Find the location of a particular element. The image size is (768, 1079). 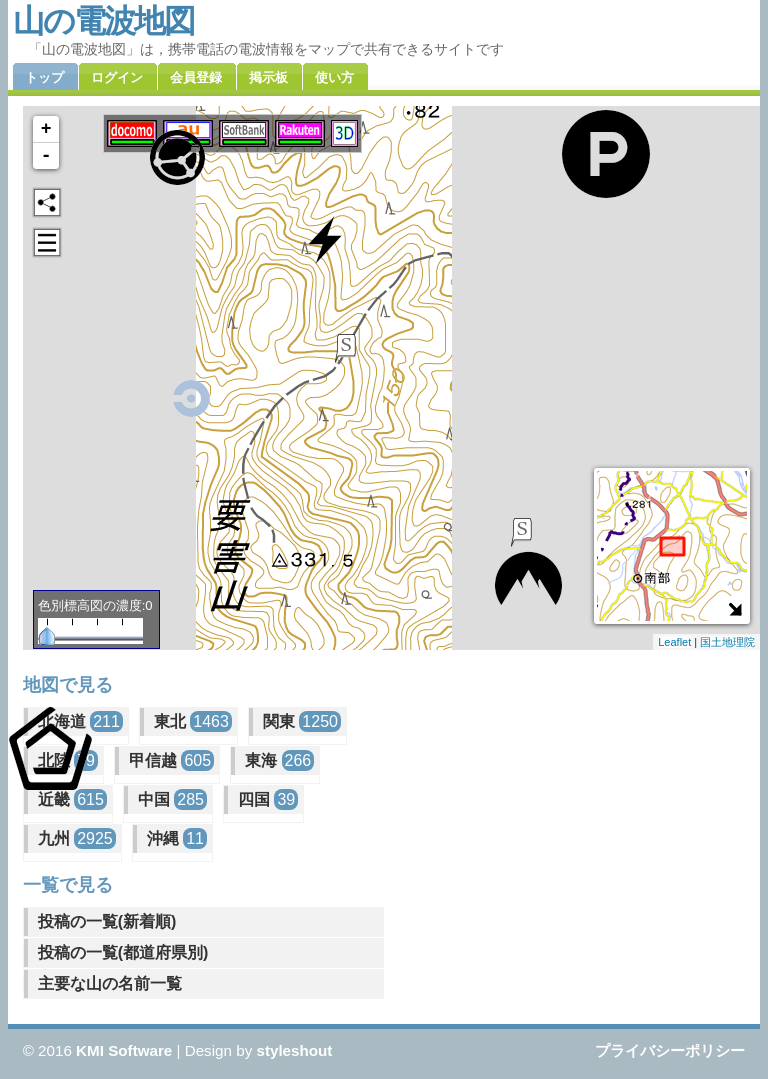

open syncthing file synchronization app is located at coordinates (177, 157).